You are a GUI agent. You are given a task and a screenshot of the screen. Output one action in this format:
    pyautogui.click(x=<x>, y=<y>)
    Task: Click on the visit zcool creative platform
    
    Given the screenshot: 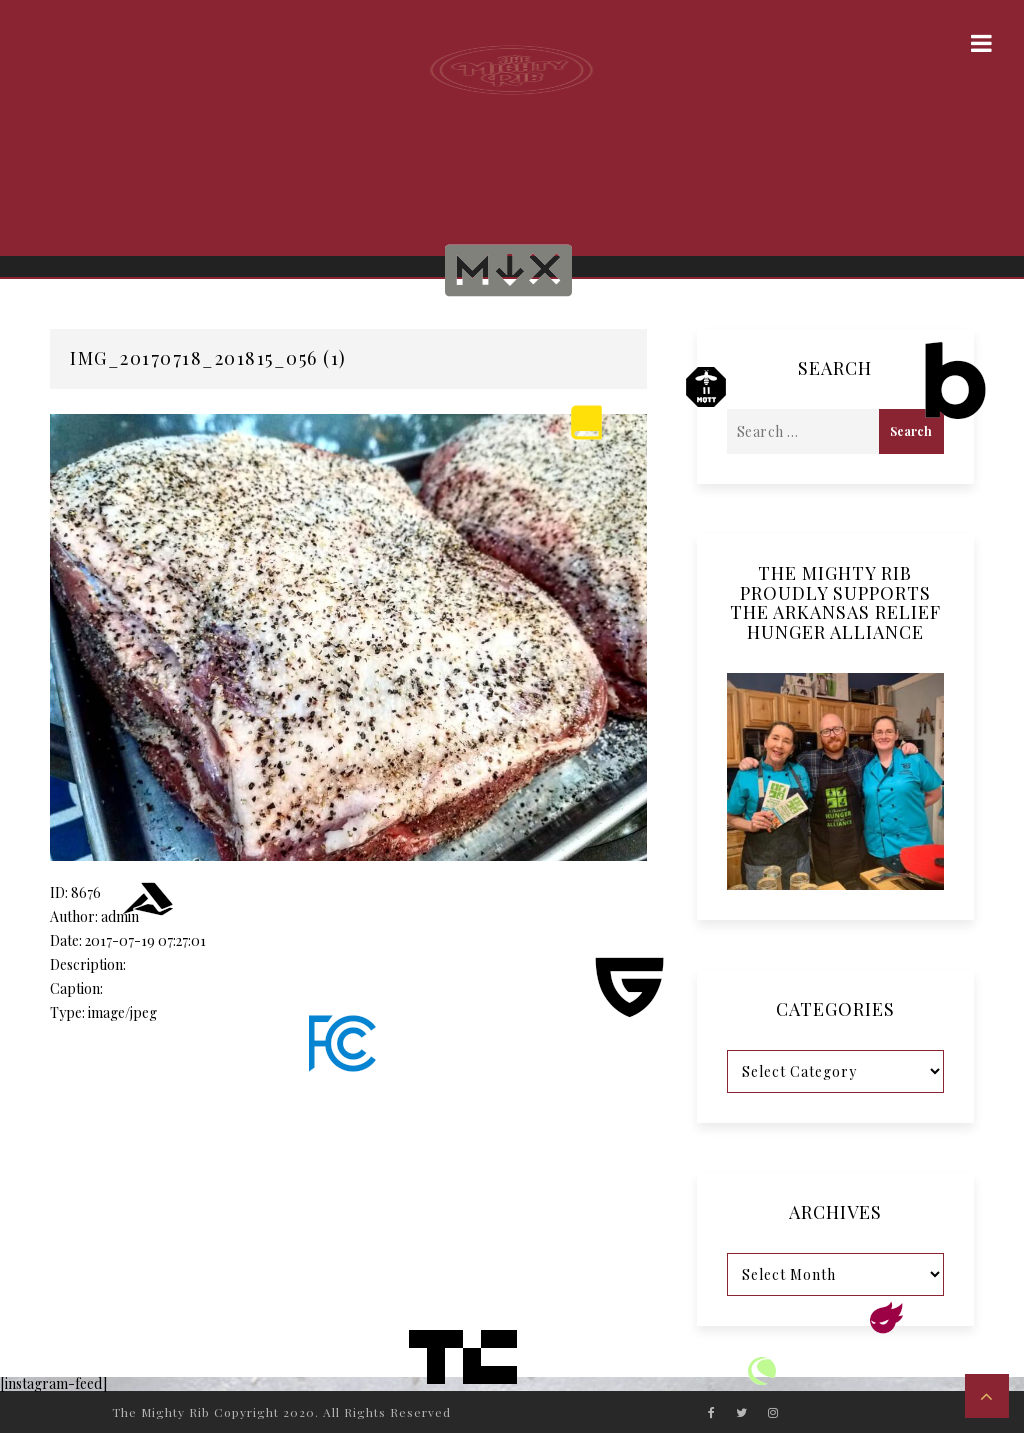 What is the action you would take?
    pyautogui.click(x=886, y=1317)
    